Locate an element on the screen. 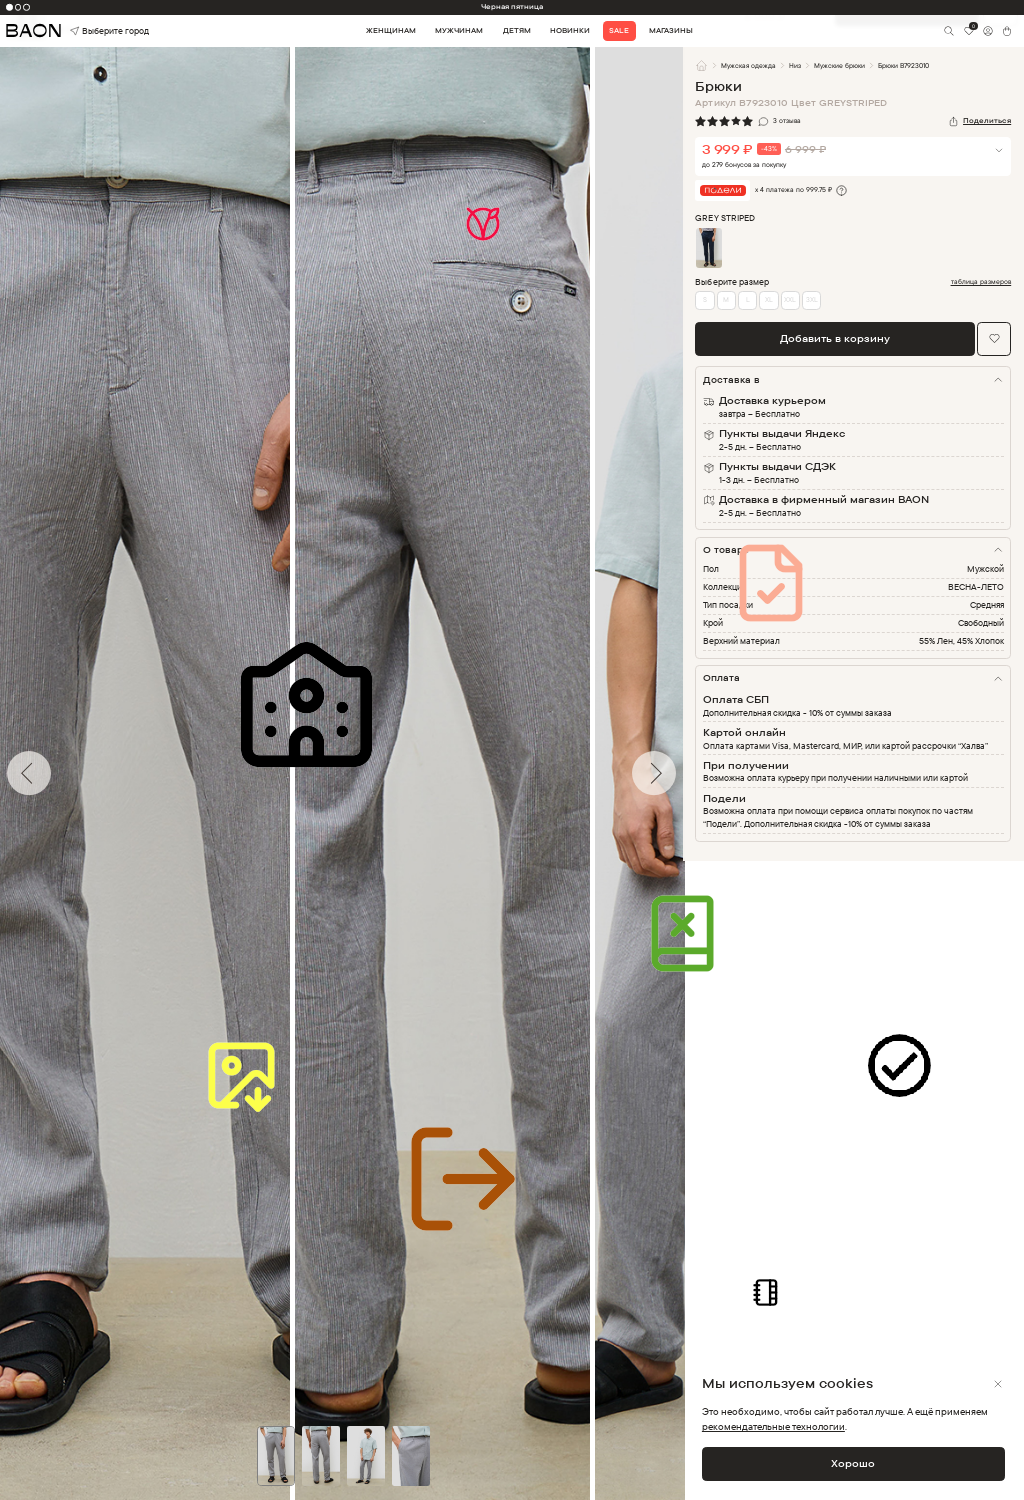 Image resolution: width=1024 pixels, height=1500 pixels. file successfully uploaded or verified is located at coordinates (771, 583).